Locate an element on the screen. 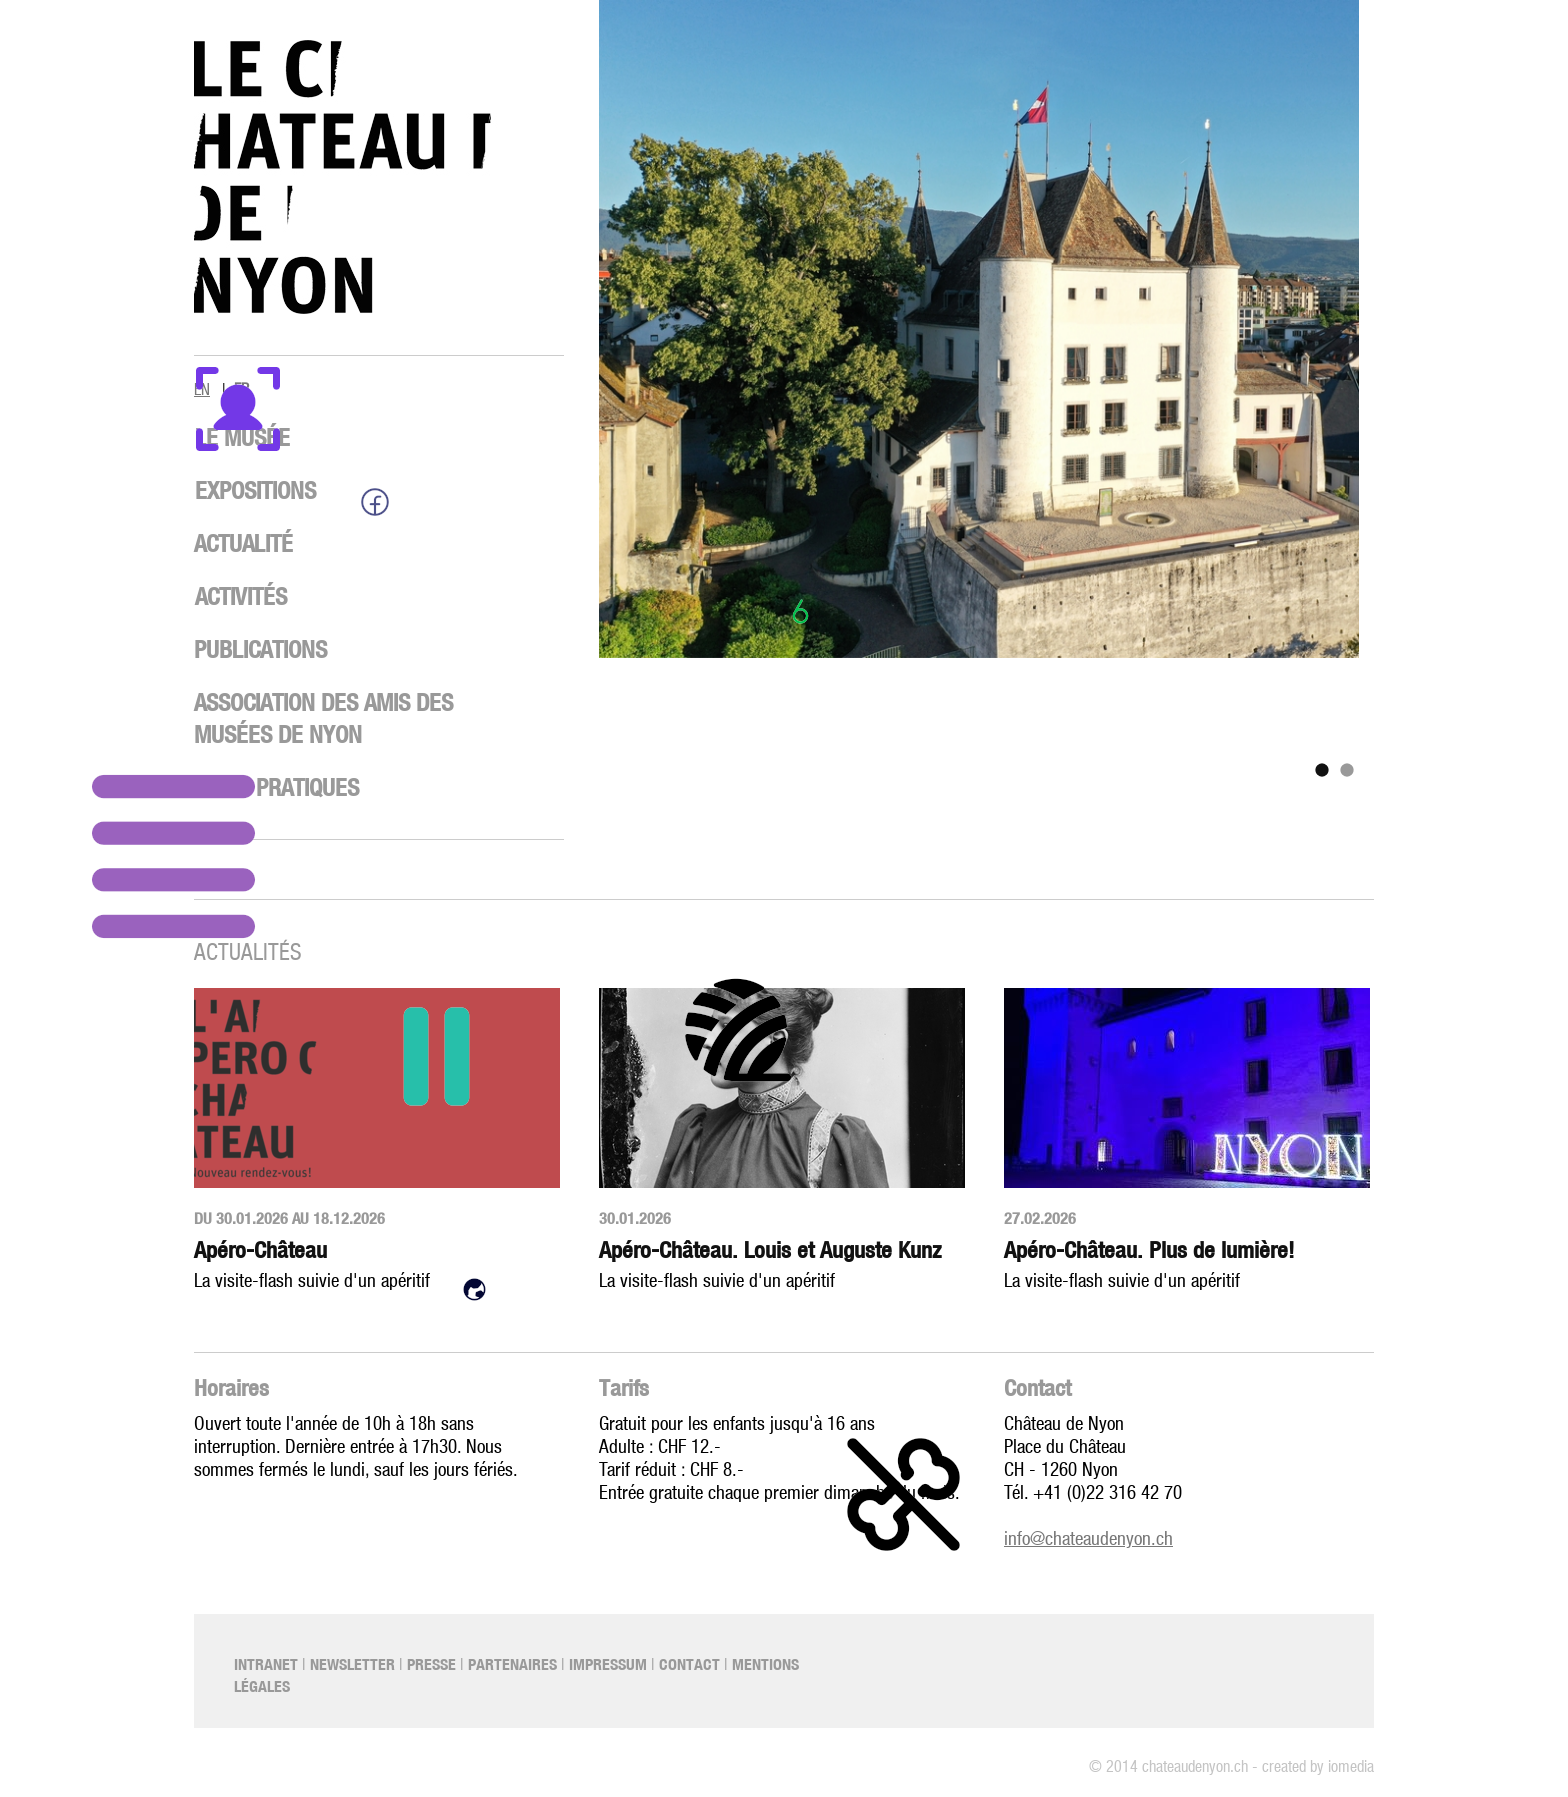  access yarn or knitting-related content is located at coordinates (736, 1030).